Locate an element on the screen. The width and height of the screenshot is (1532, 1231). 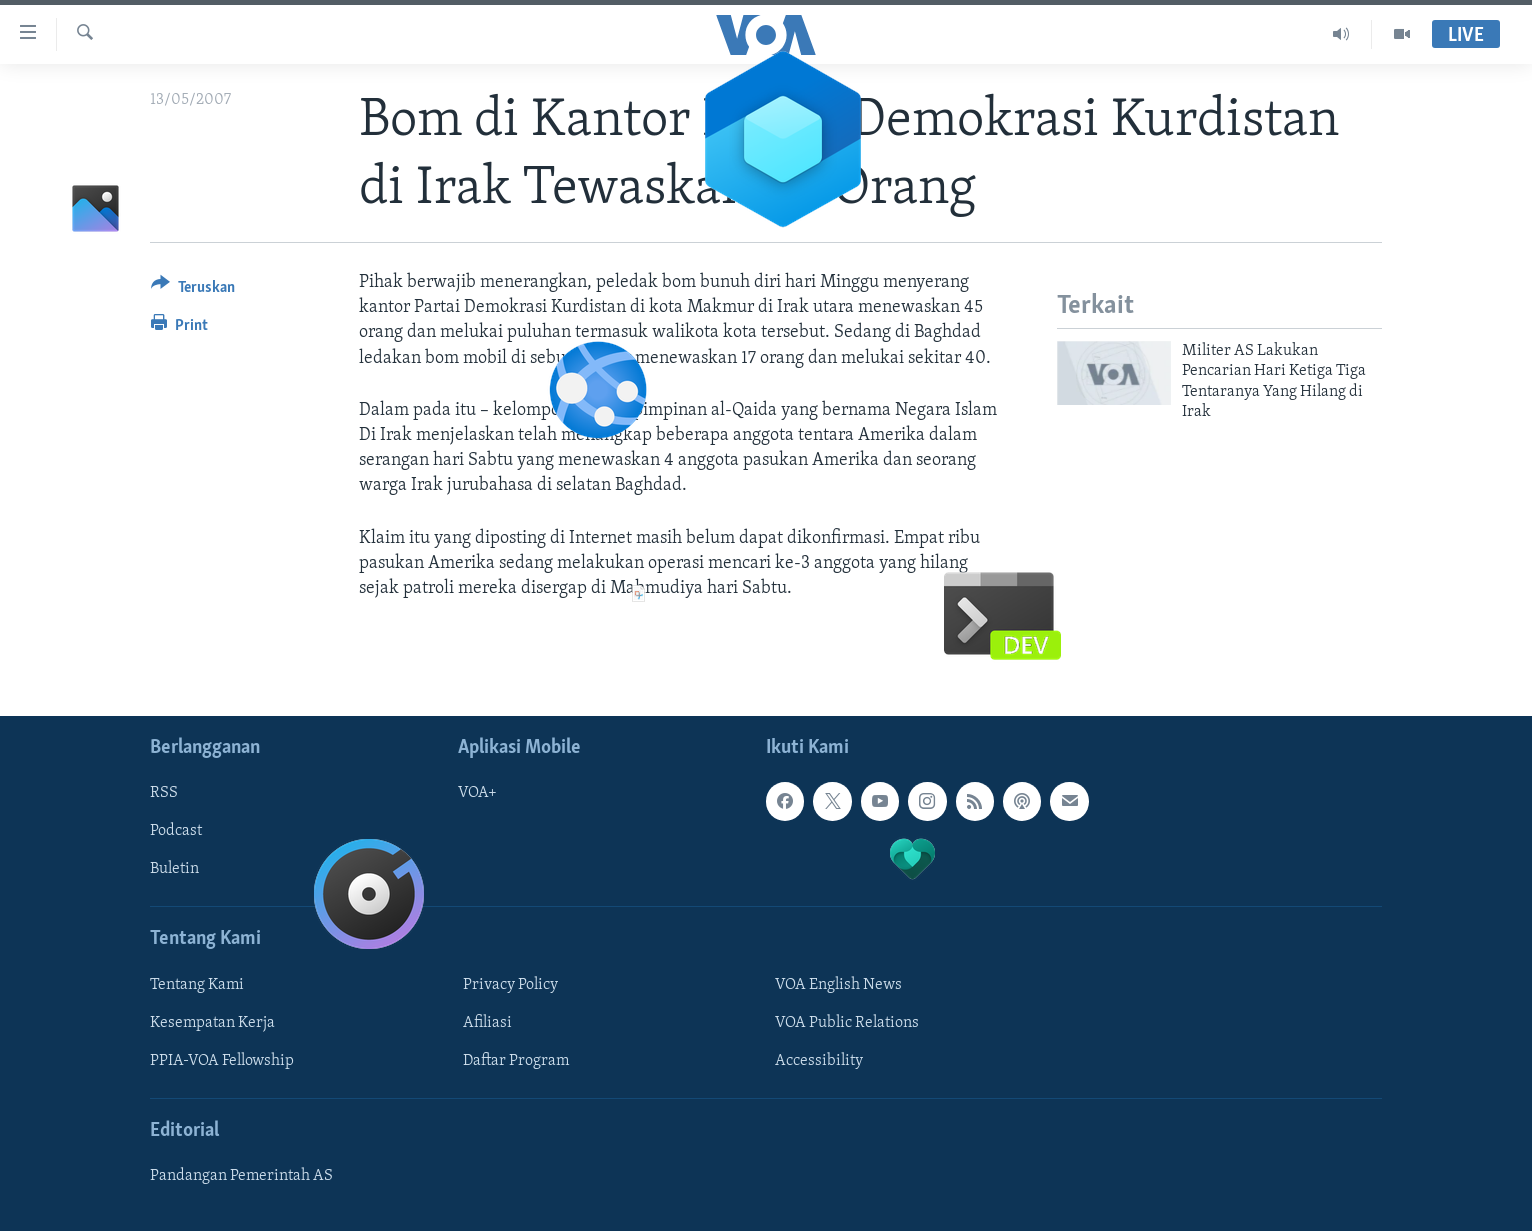
open groove music app is located at coordinates (369, 894).